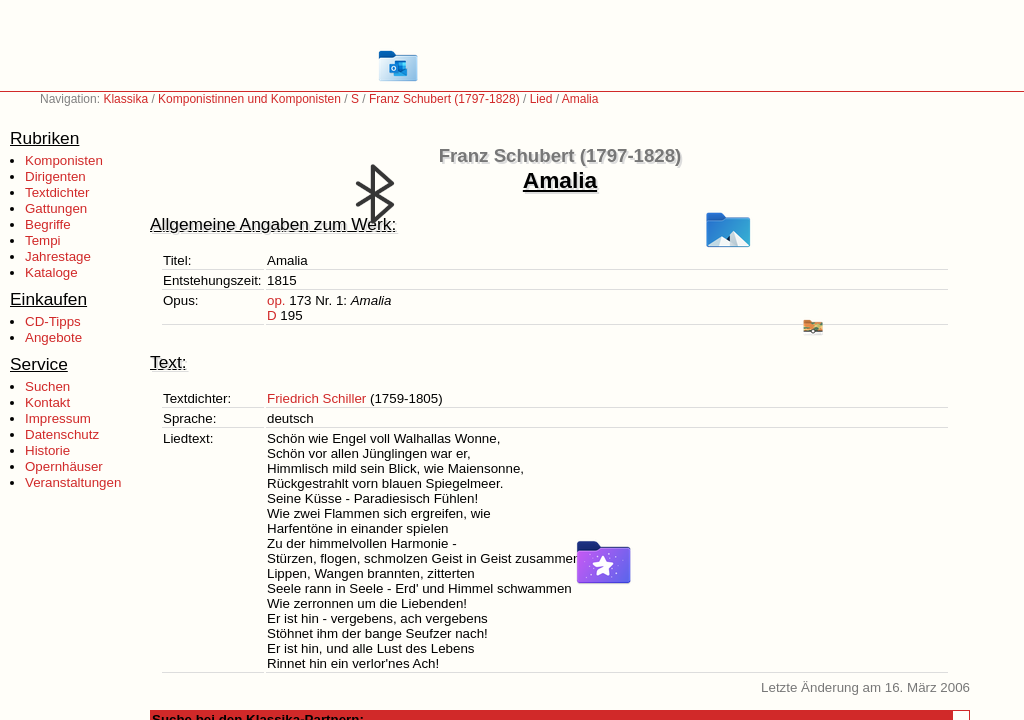  What do you see at coordinates (603, 563) in the screenshot?
I see `open telegram premium files folder` at bounding box center [603, 563].